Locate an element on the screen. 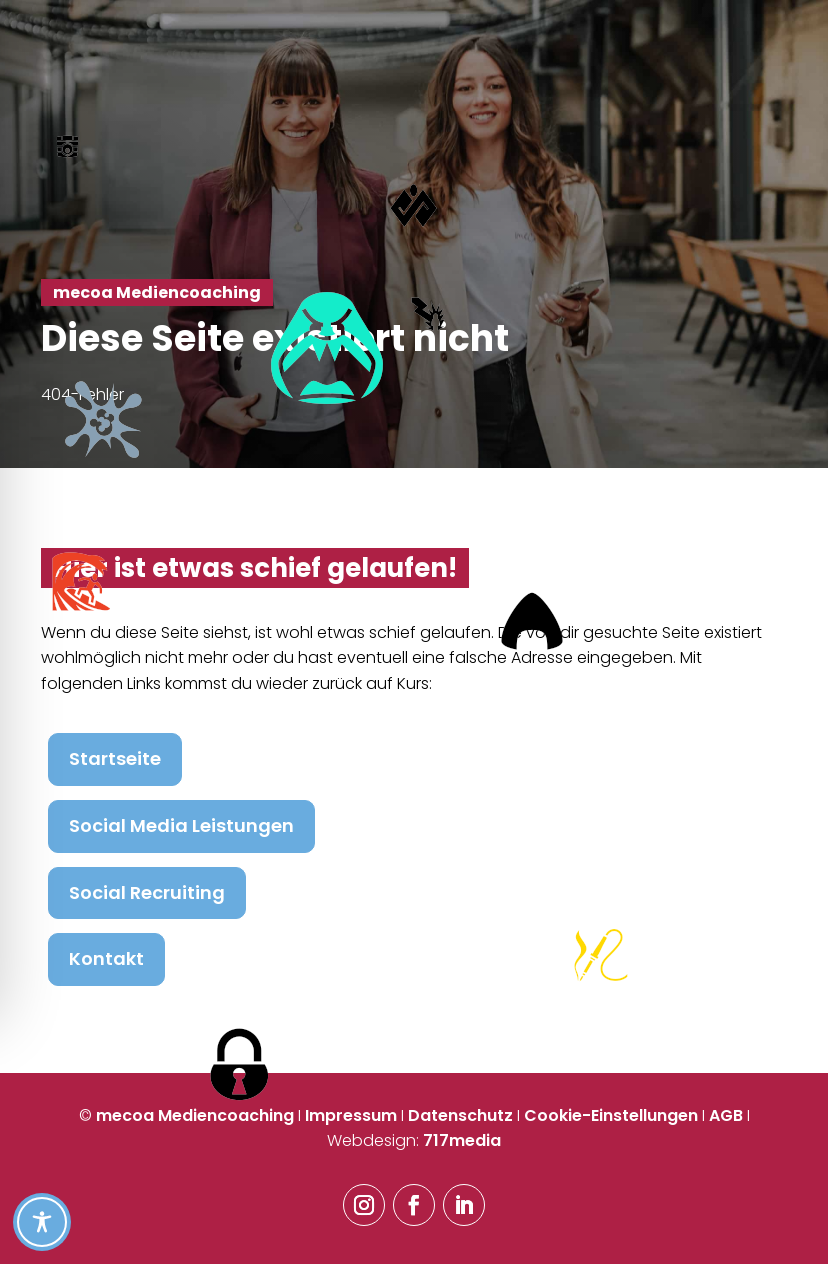 This screenshot has width=828, height=1264. access barrel or keg inventory in game is located at coordinates (67, 146).